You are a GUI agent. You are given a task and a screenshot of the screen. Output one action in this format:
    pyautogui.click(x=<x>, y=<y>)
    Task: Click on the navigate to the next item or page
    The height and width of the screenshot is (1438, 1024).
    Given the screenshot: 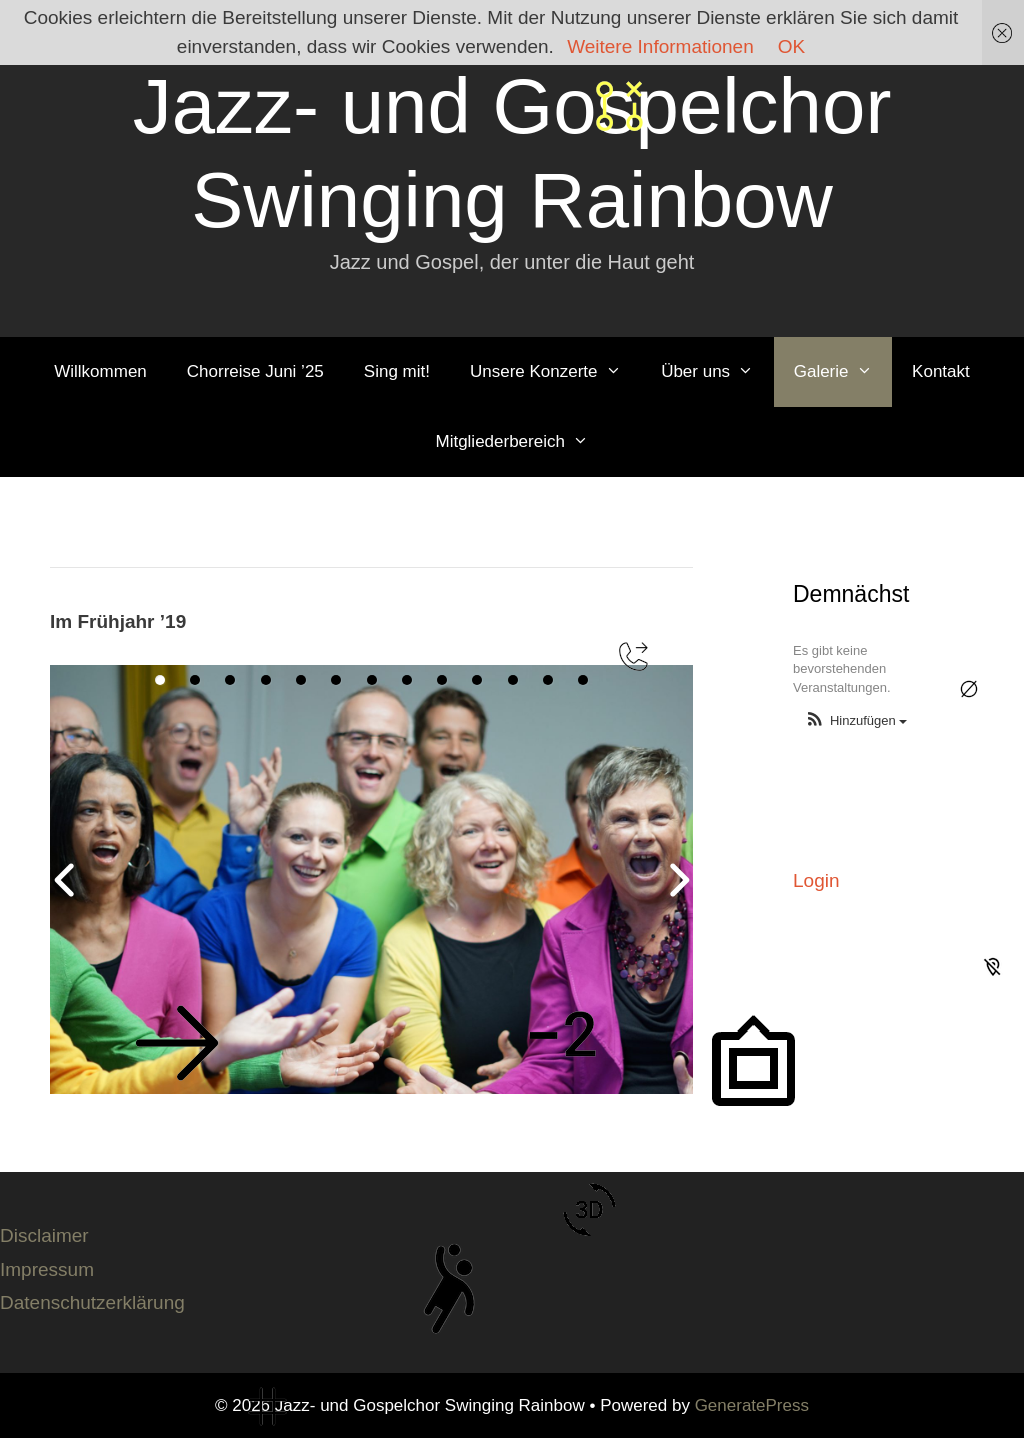 What is the action you would take?
    pyautogui.click(x=177, y=1043)
    